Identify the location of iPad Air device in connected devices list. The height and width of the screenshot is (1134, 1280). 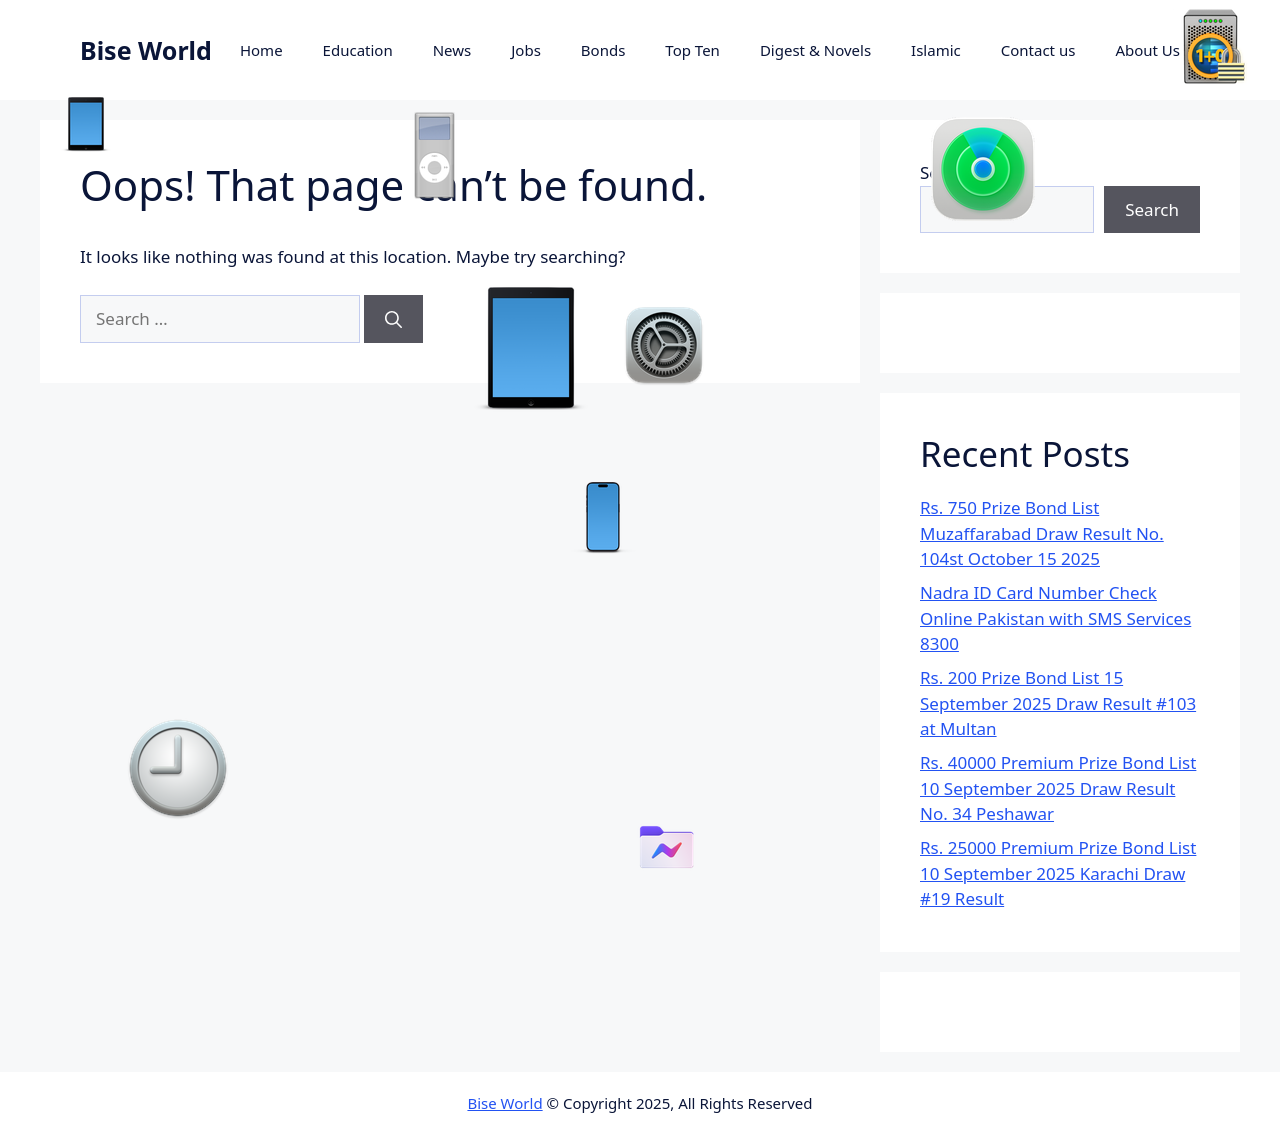
(531, 347).